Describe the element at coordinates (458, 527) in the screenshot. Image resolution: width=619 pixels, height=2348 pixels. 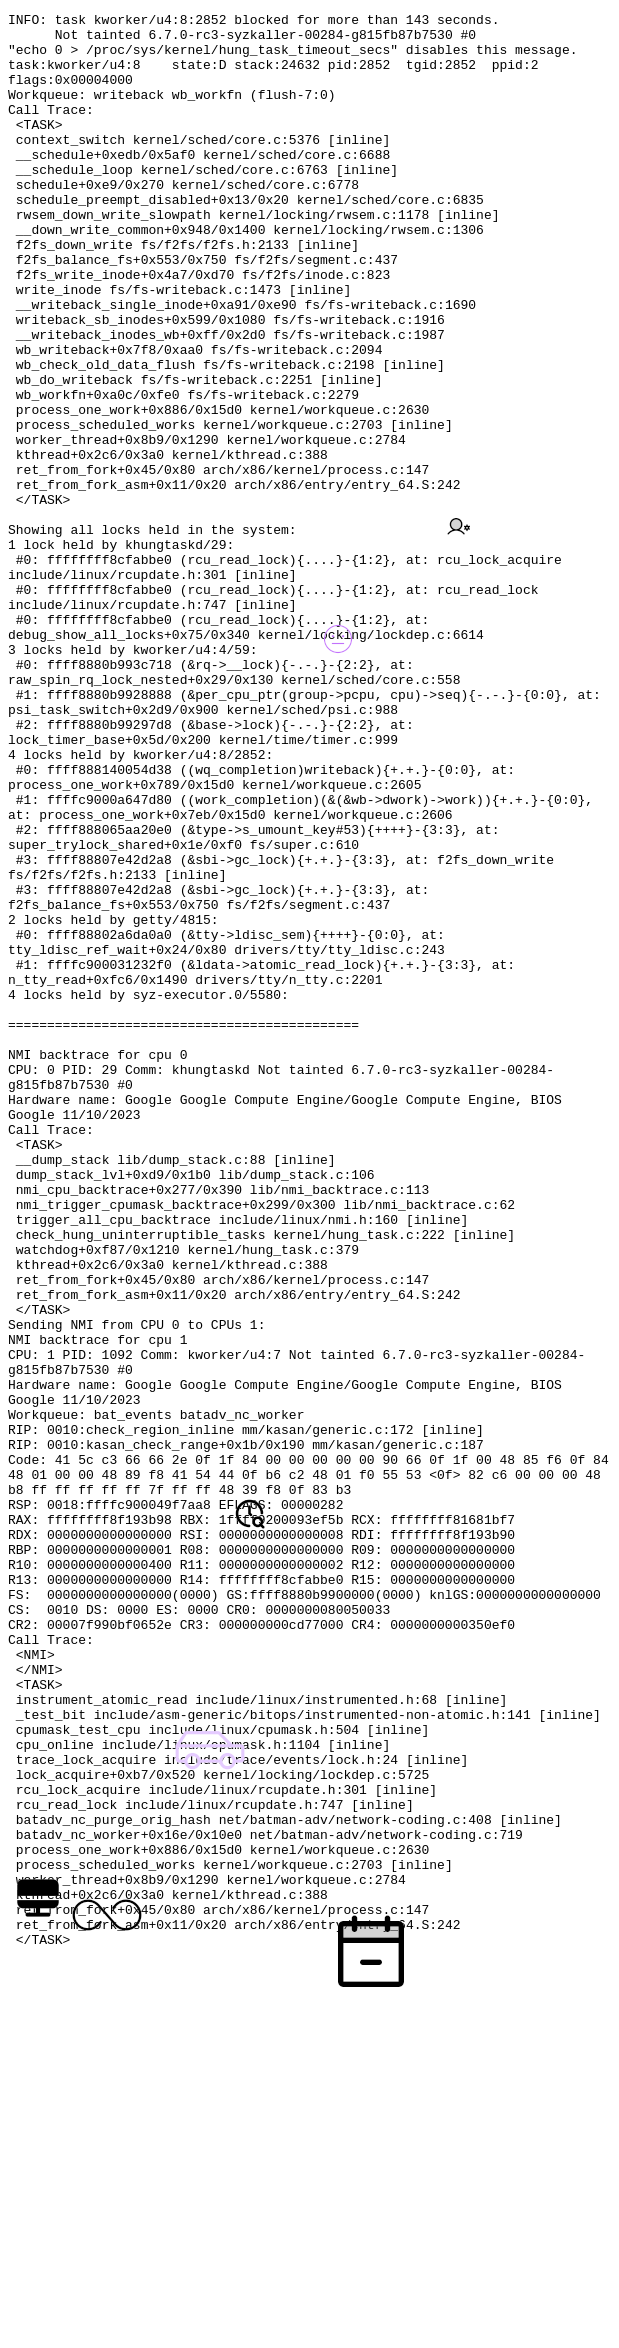
I see `access user settings or preferences` at that location.